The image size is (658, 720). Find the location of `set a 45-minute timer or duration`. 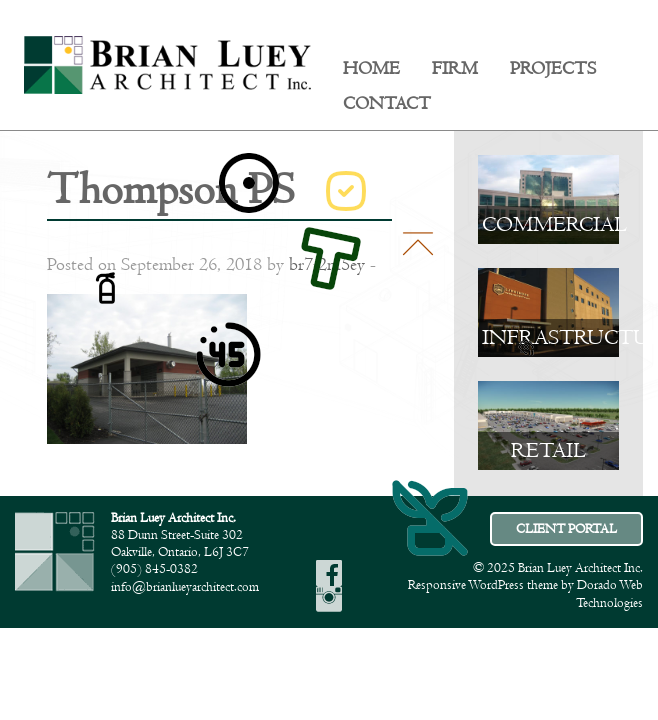

set a 45-minute timer or duration is located at coordinates (228, 354).